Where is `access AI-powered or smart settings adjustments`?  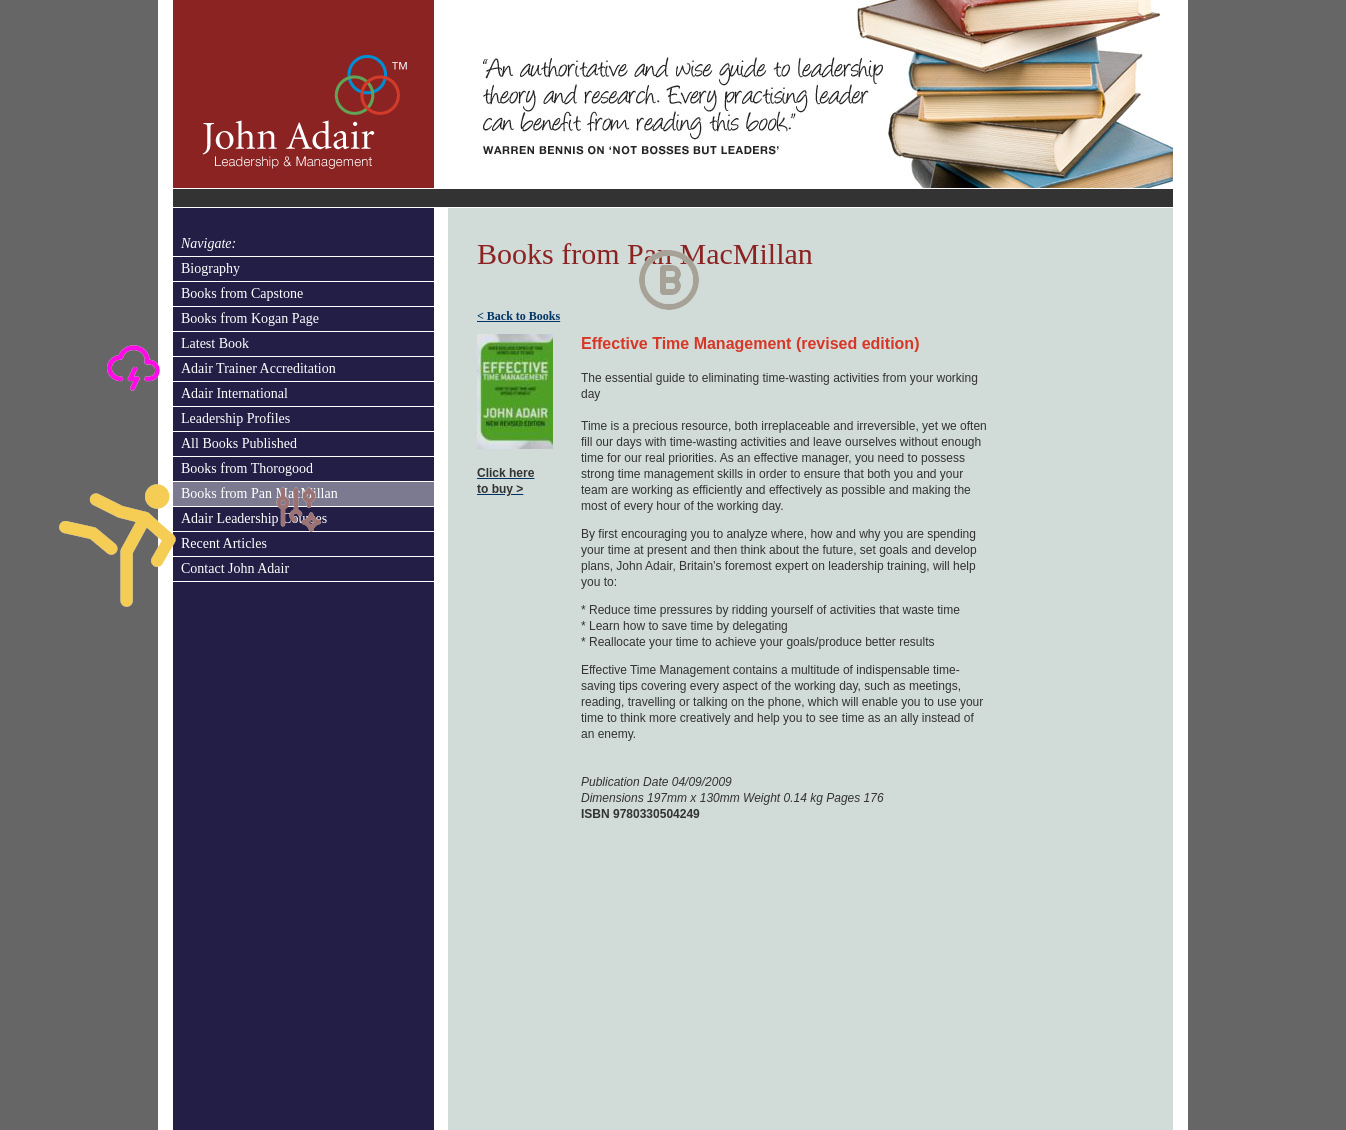 access AI-powered or smart settings adjustments is located at coordinates (296, 507).